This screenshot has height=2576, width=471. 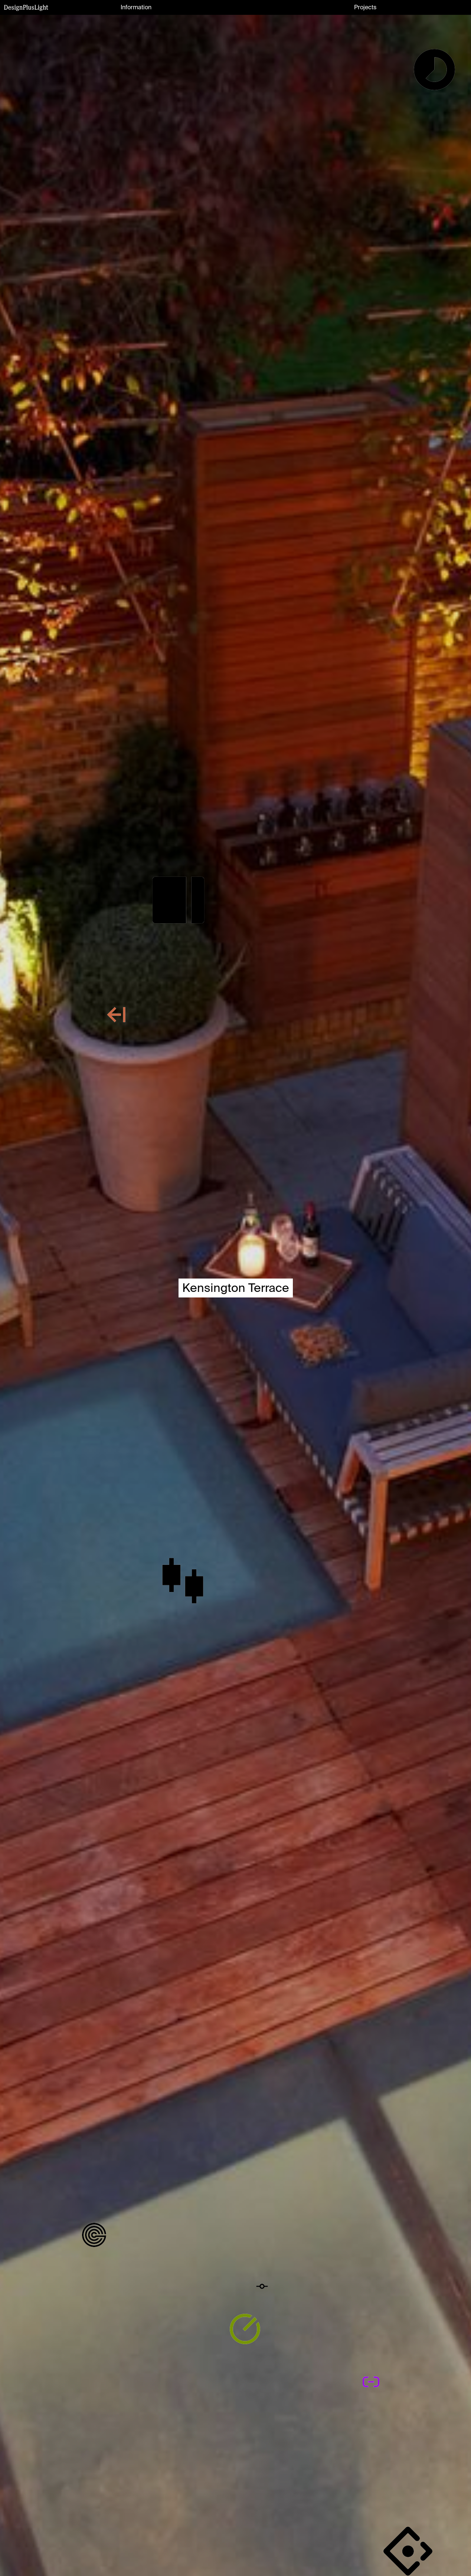 I want to click on access navigation or compass features, so click(x=245, y=2329).